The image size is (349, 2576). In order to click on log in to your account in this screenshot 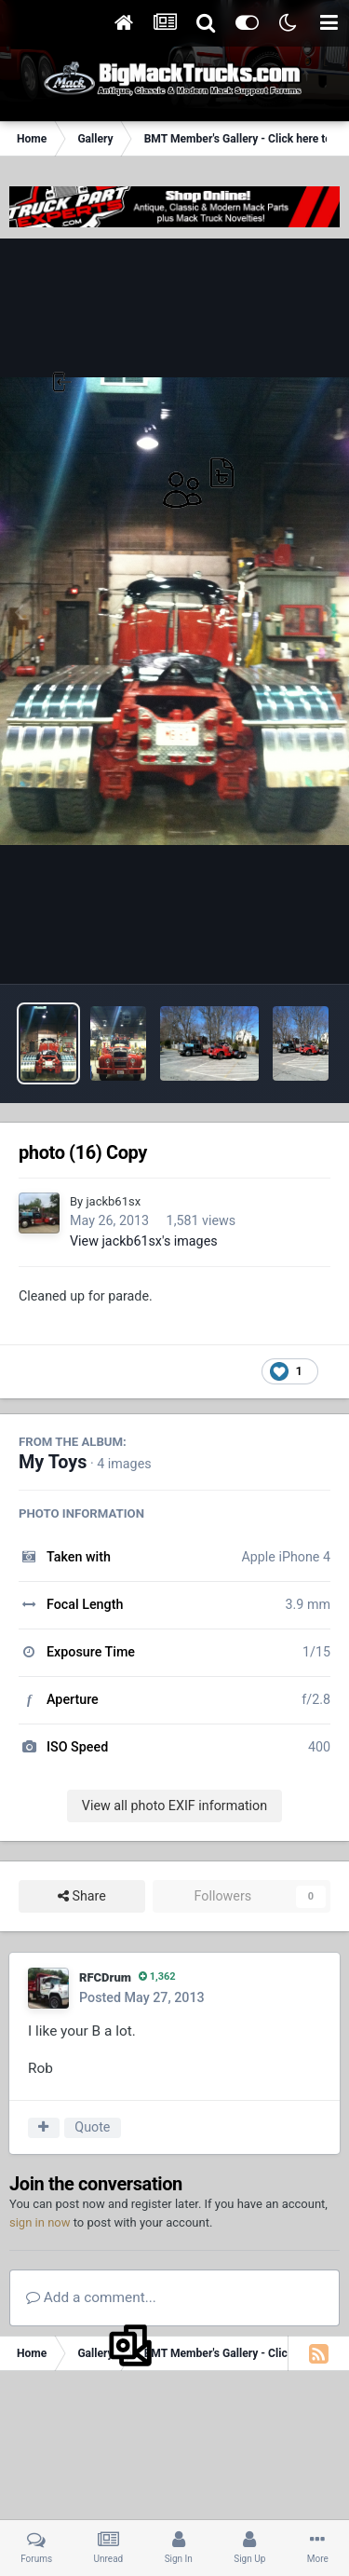, I will do `click(60, 382)`.